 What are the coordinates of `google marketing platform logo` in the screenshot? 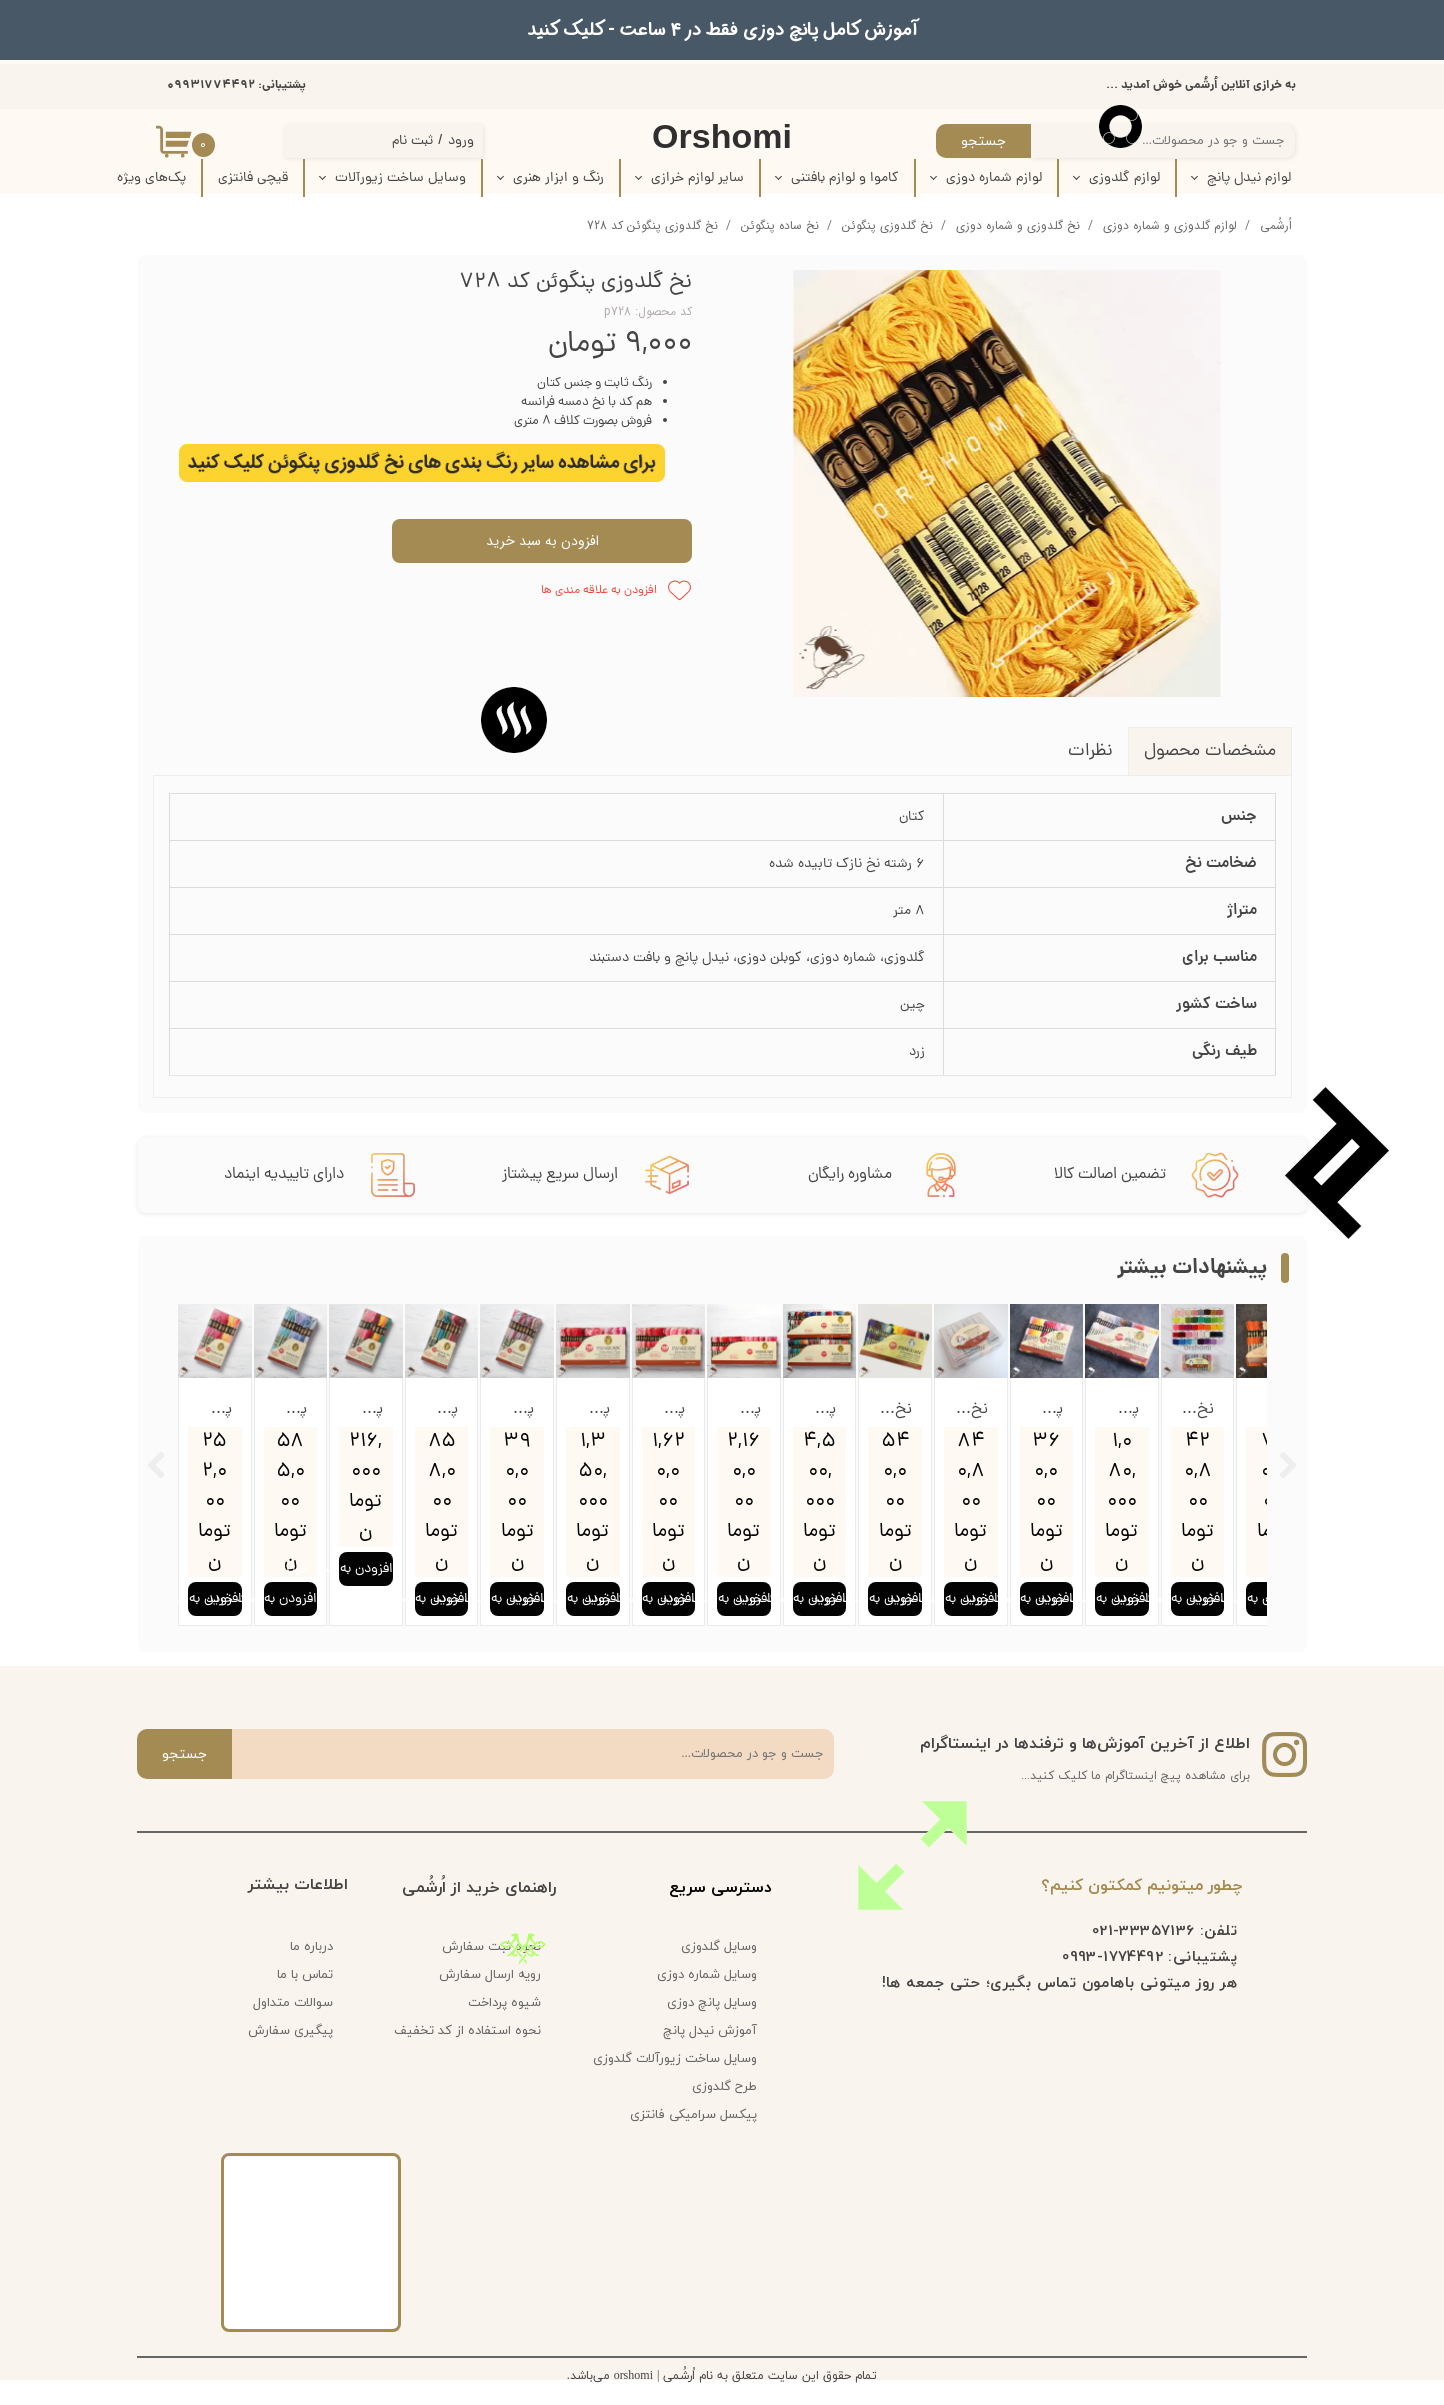 It's located at (1120, 126).